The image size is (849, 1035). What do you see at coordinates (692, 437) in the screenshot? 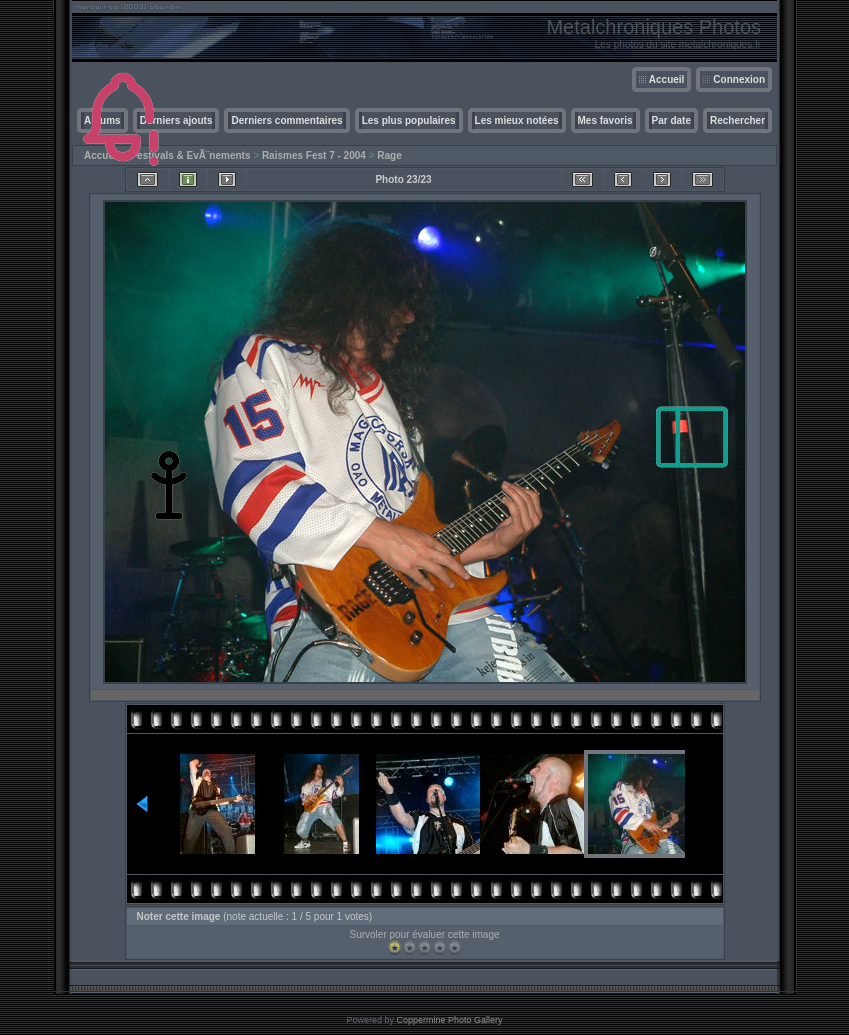
I see `toggle sidebar panel visibility` at bounding box center [692, 437].